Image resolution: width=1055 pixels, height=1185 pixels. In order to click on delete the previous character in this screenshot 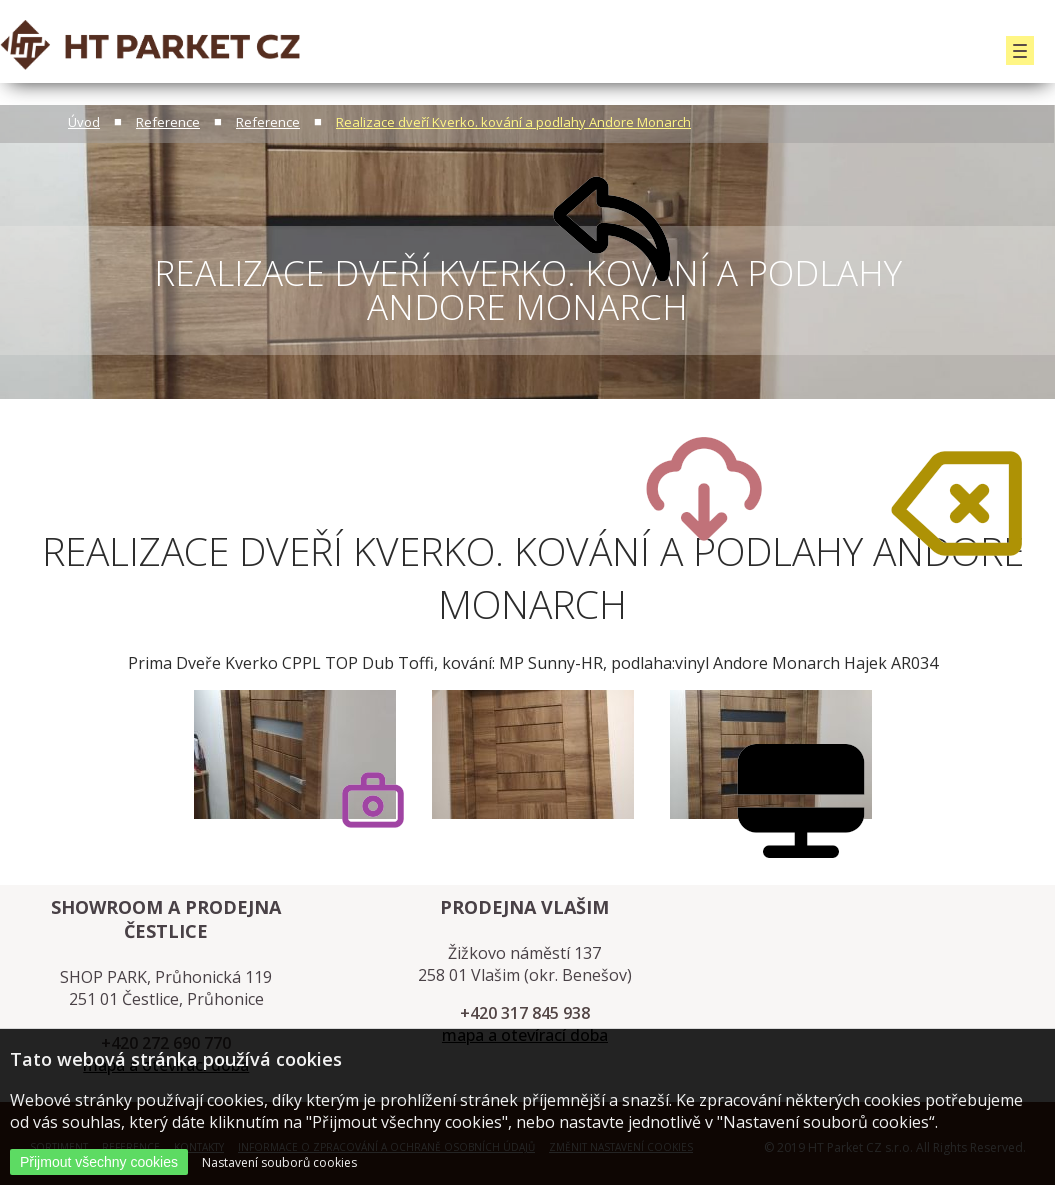, I will do `click(956, 503)`.